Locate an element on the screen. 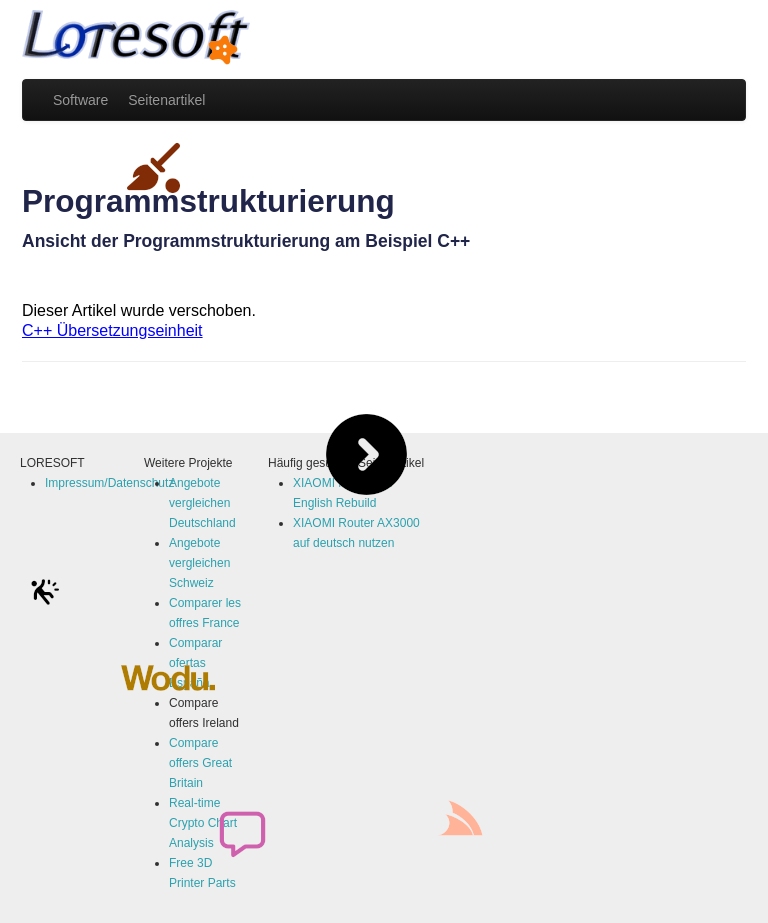 The image size is (768, 923). open messaging or chat is located at coordinates (242, 831).